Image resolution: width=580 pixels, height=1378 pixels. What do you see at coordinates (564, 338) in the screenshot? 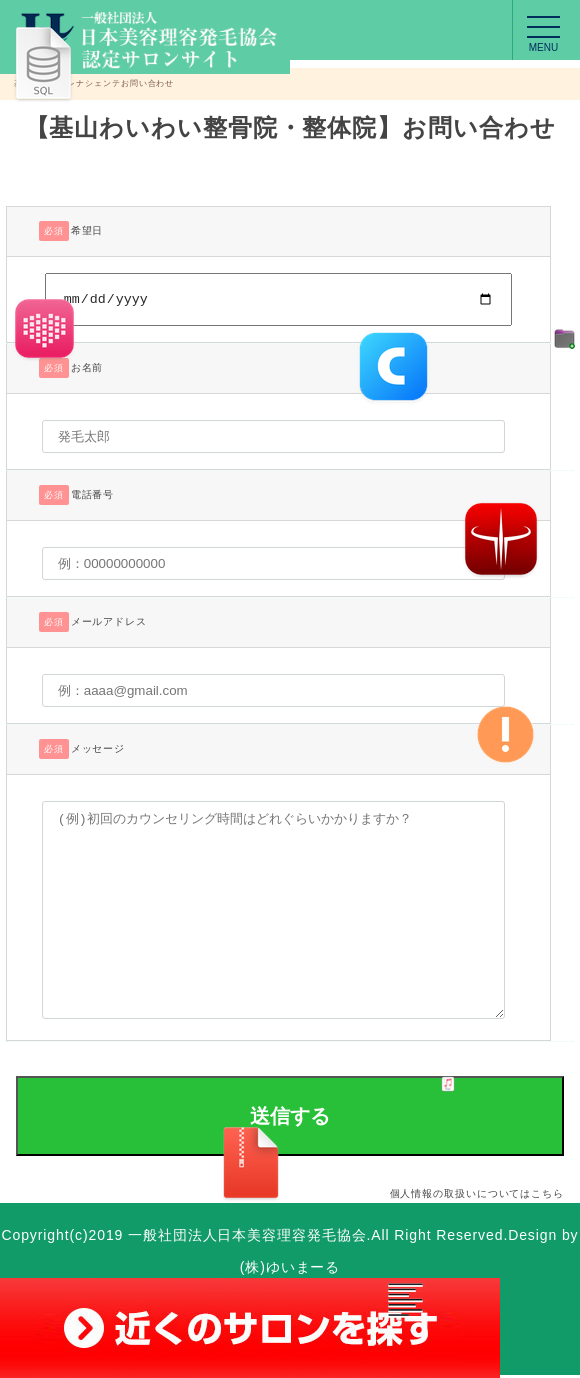
I see `create a new folder` at bounding box center [564, 338].